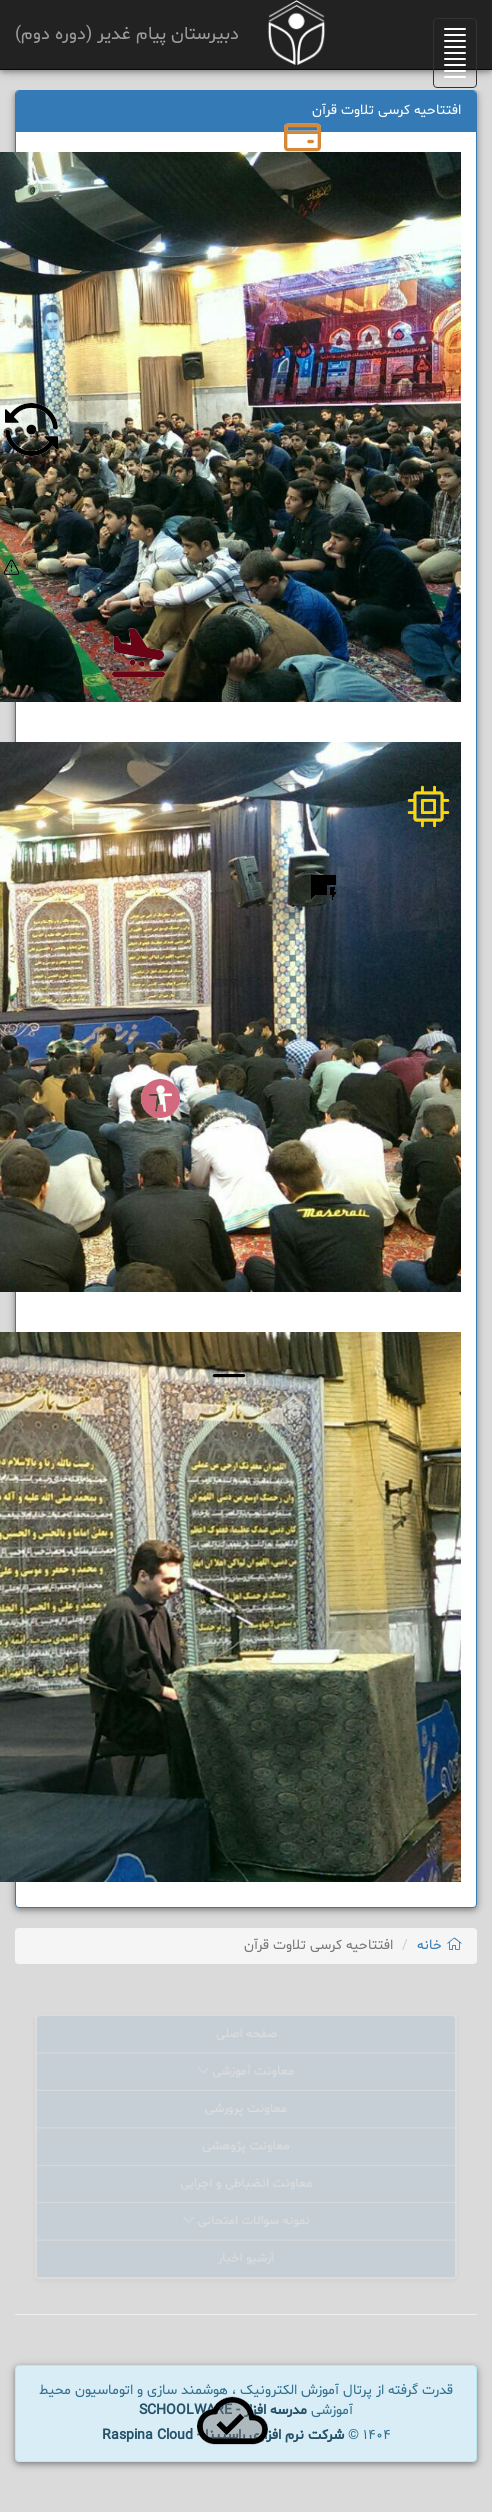 This screenshot has width=492, height=2512. I want to click on send a quick reply to a message, so click(323, 887).